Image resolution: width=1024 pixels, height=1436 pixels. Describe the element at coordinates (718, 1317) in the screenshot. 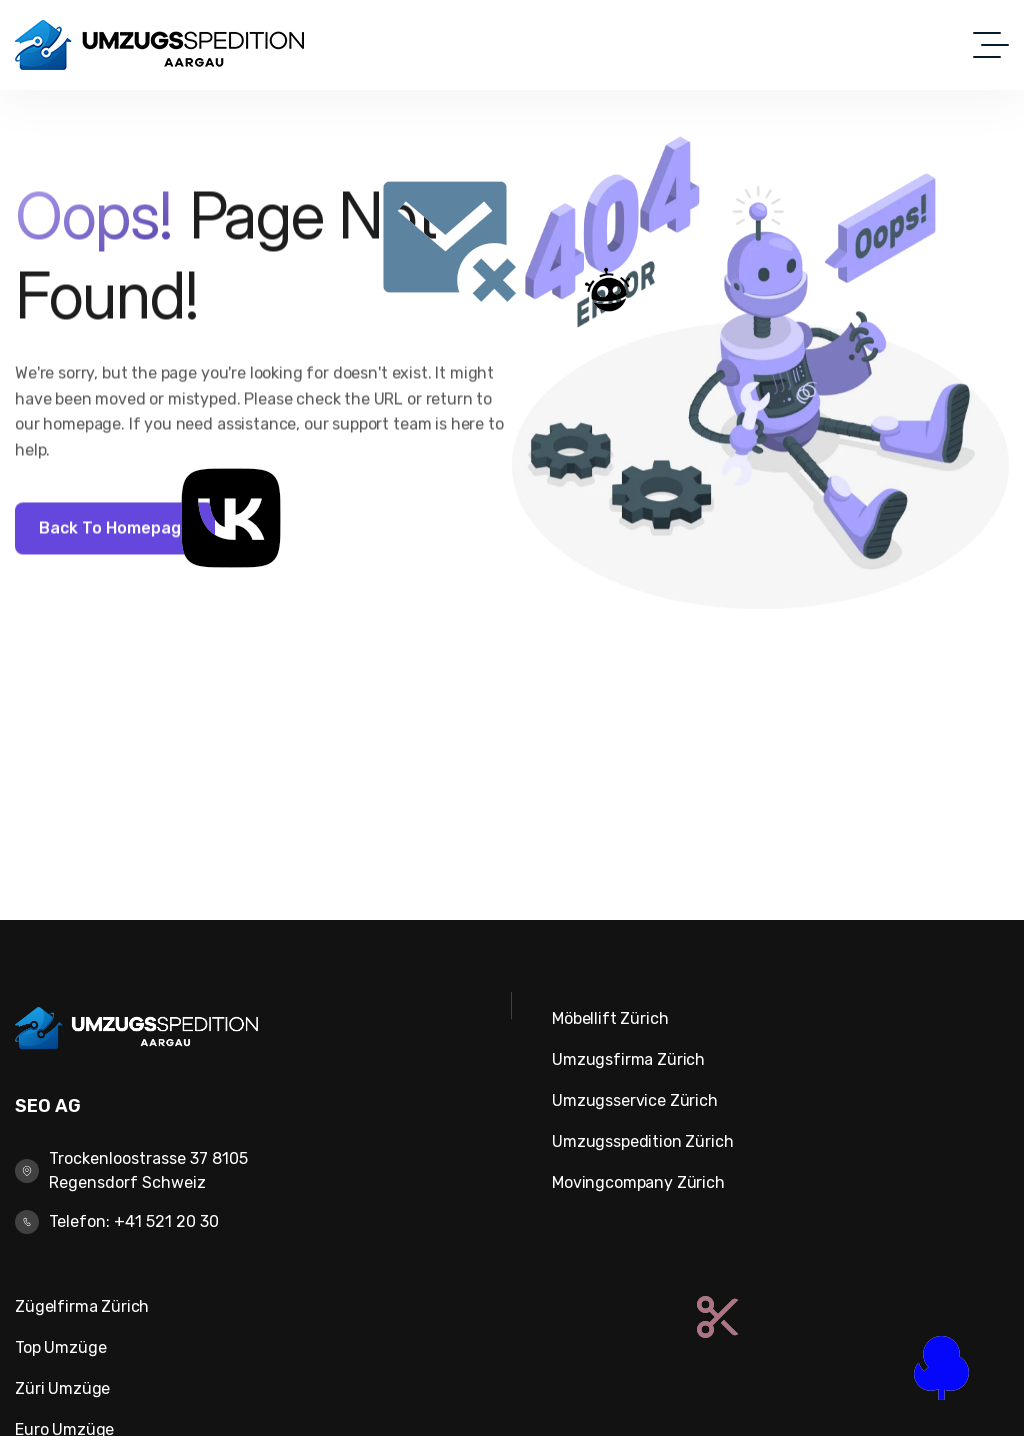

I see `cut selected content` at that location.